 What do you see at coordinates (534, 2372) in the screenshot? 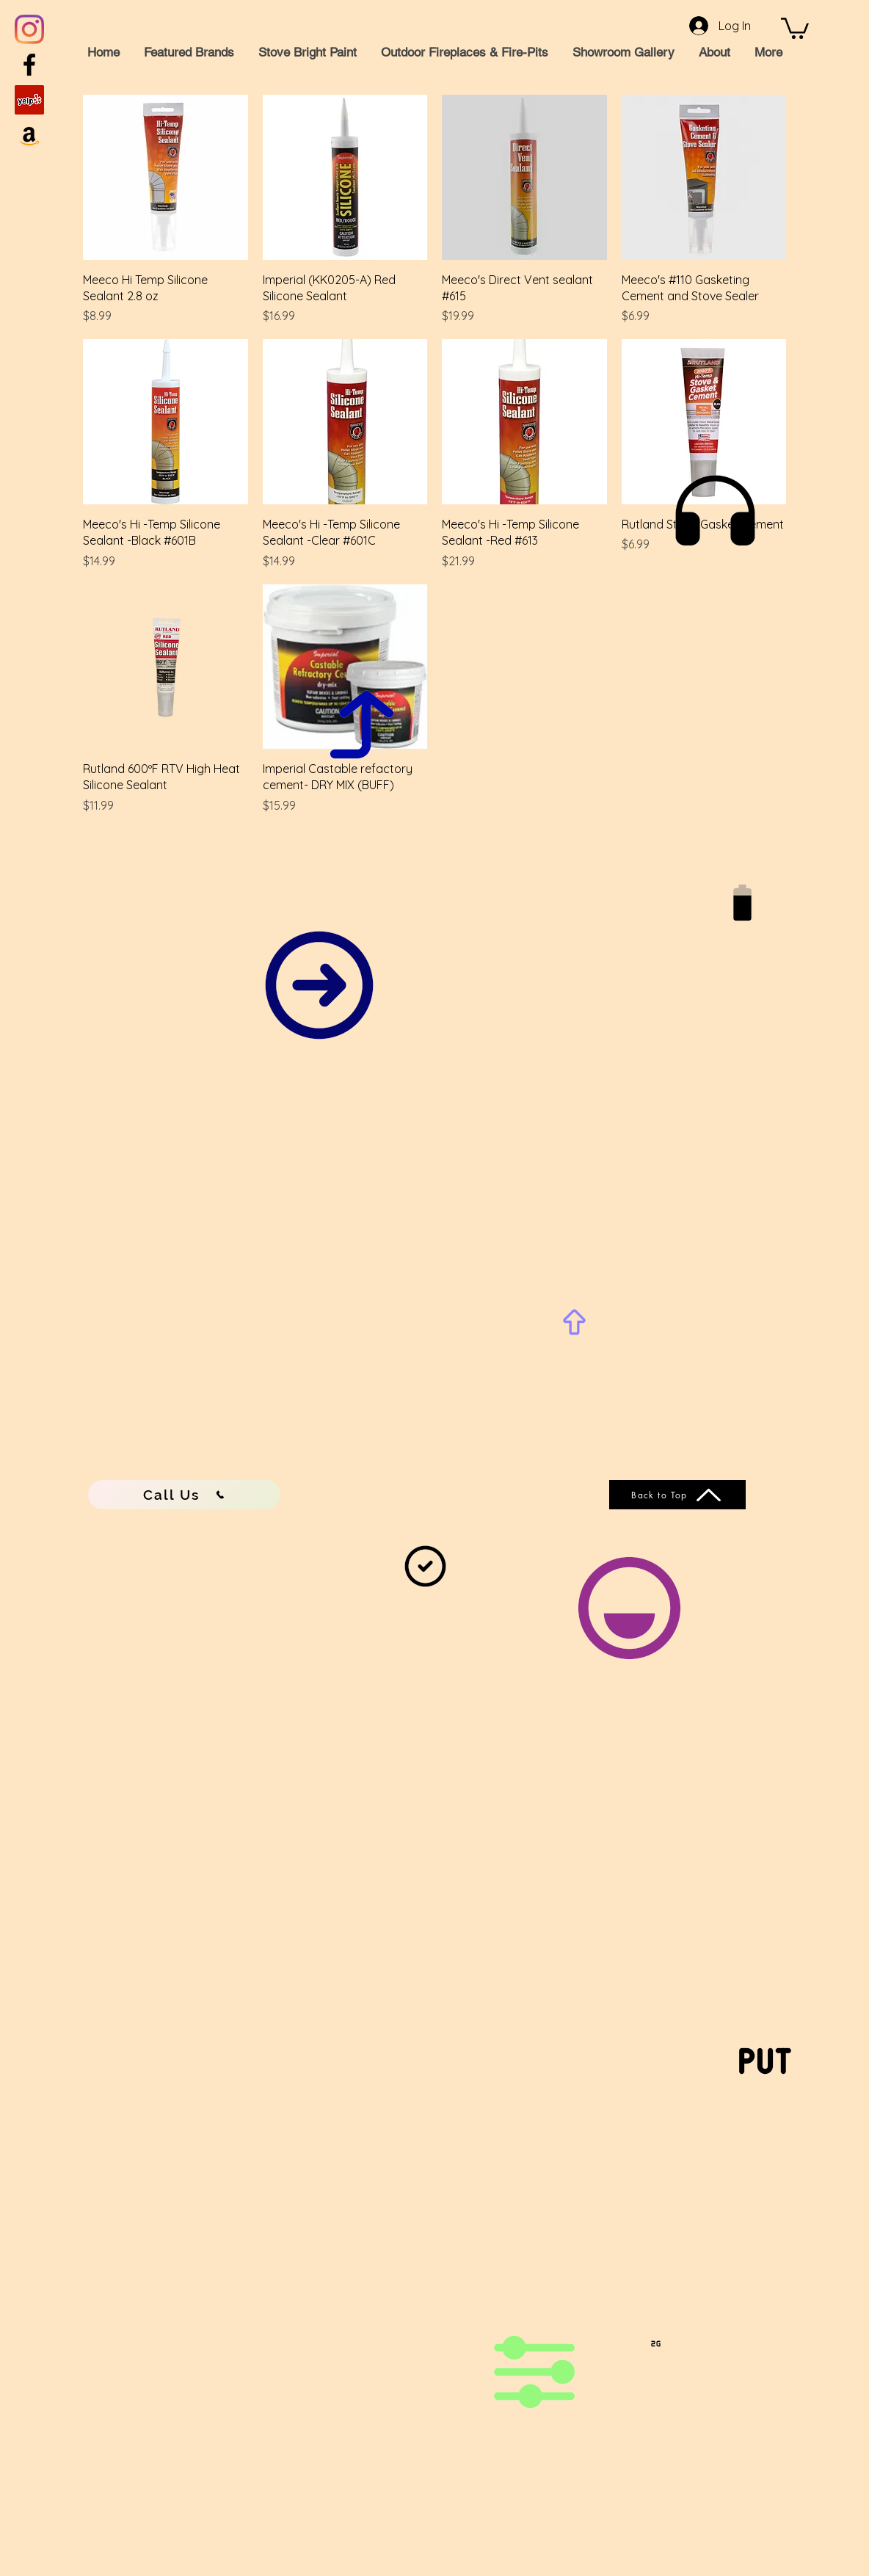
I see `access settings or preferences` at bounding box center [534, 2372].